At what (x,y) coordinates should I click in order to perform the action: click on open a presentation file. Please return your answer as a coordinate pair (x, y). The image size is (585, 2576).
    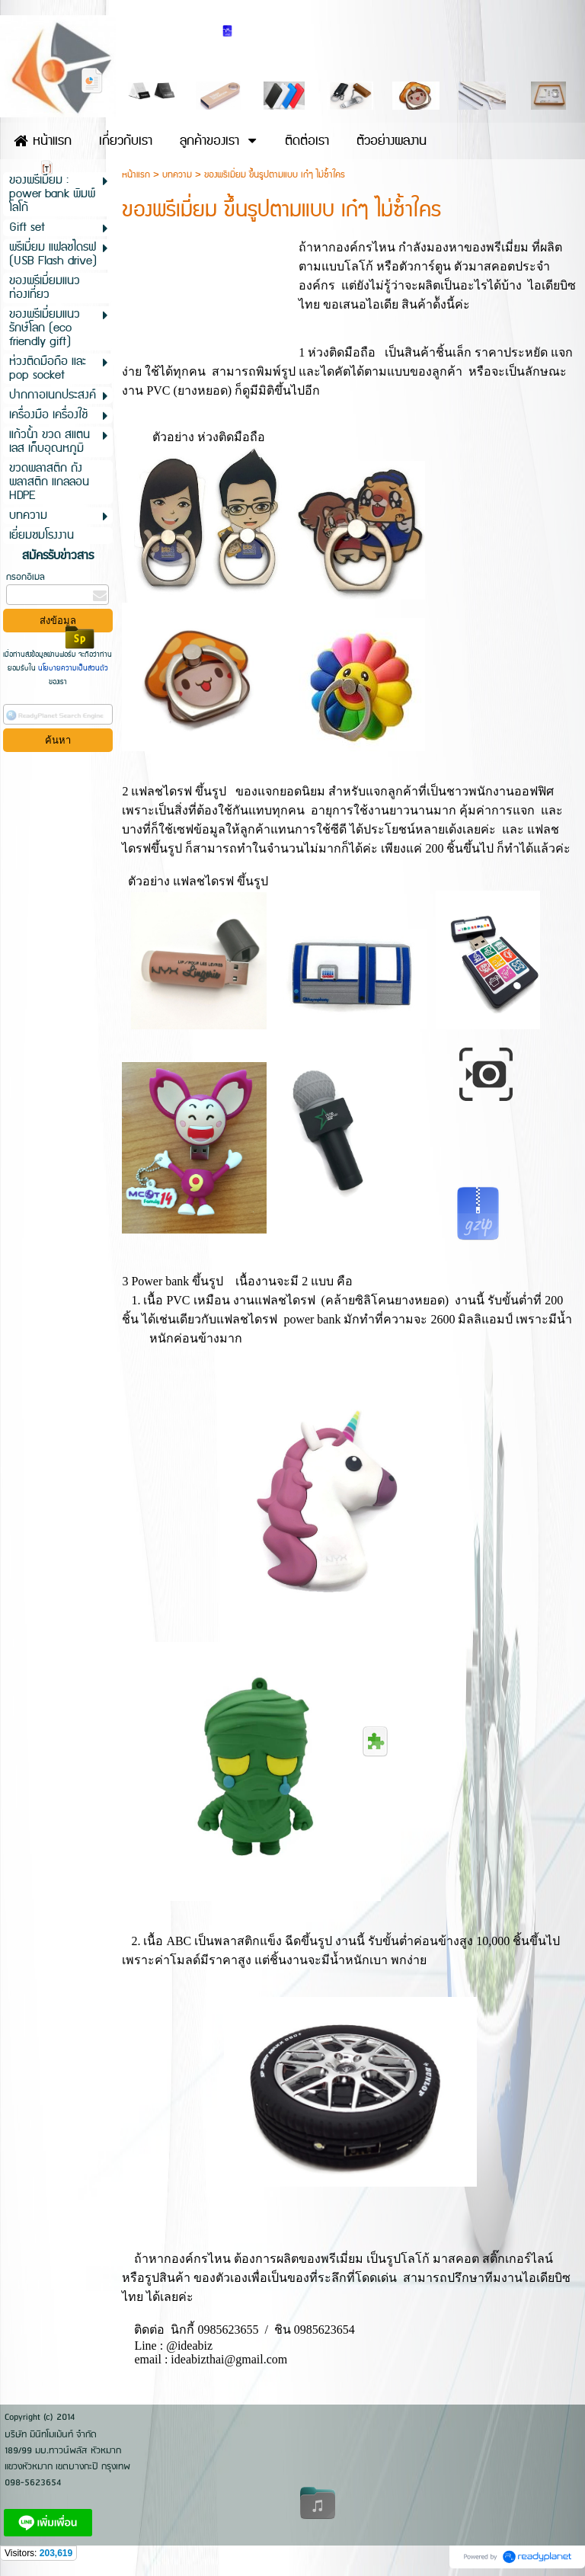
    Looking at the image, I should click on (91, 80).